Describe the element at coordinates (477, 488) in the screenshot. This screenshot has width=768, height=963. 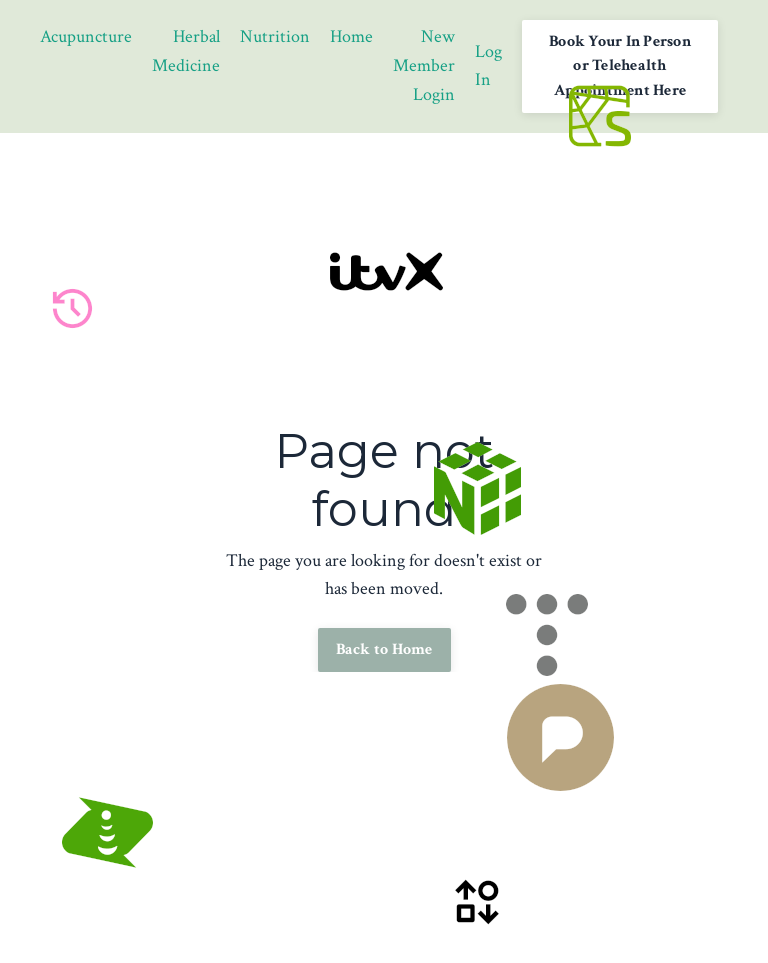
I see `NumPy library or package integration` at that location.